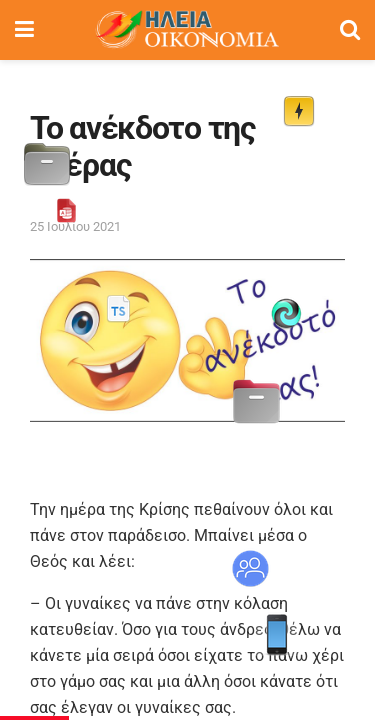  Describe the element at coordinates (277, 634) in the screenshot. I see `indicates a connected iPhone device` at that location.